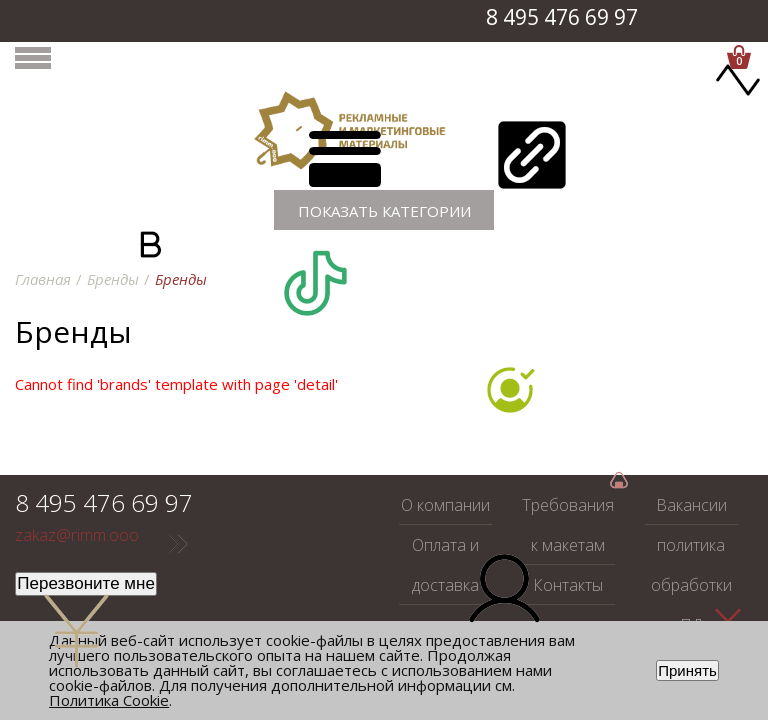 This screenshot has height=720, width=768. Describe the element at coordinates (532, 155) in the screenshot. I see `copy link to clipboard` at that location.